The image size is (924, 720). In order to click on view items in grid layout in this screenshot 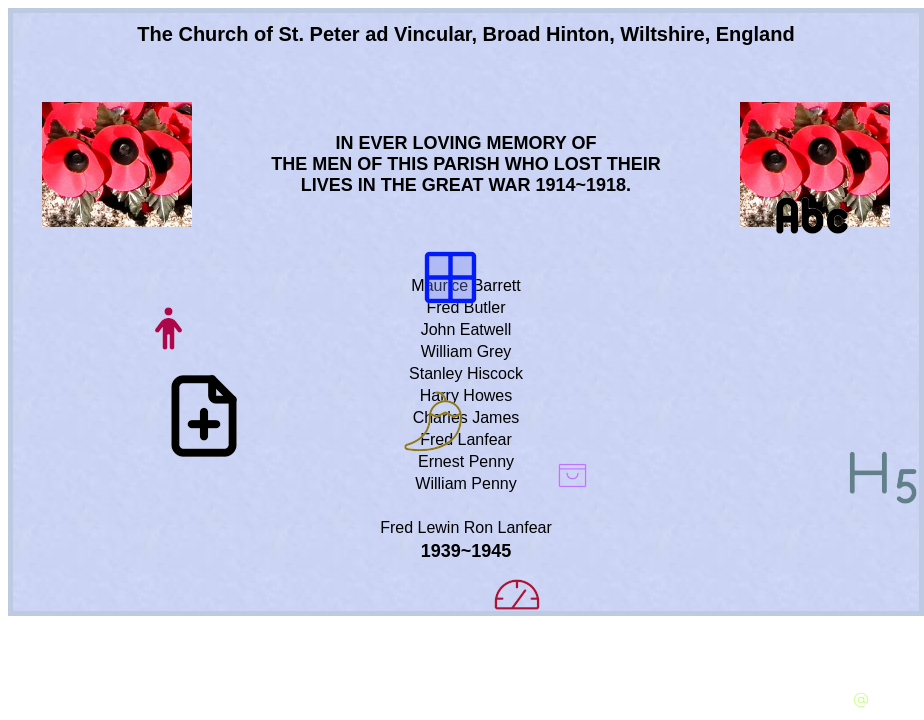, I will do `click(450, 277)`.